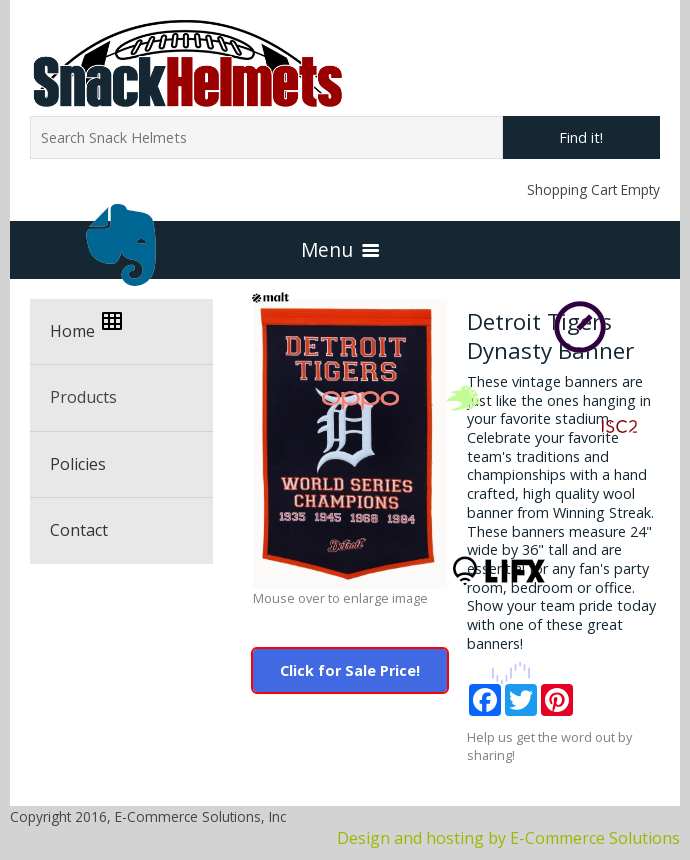 The image size is (690, 860). What do you see at coordinates (580, 327) in the screenshot?
I see `set a countdown timer` at bounding box center [580, 327].